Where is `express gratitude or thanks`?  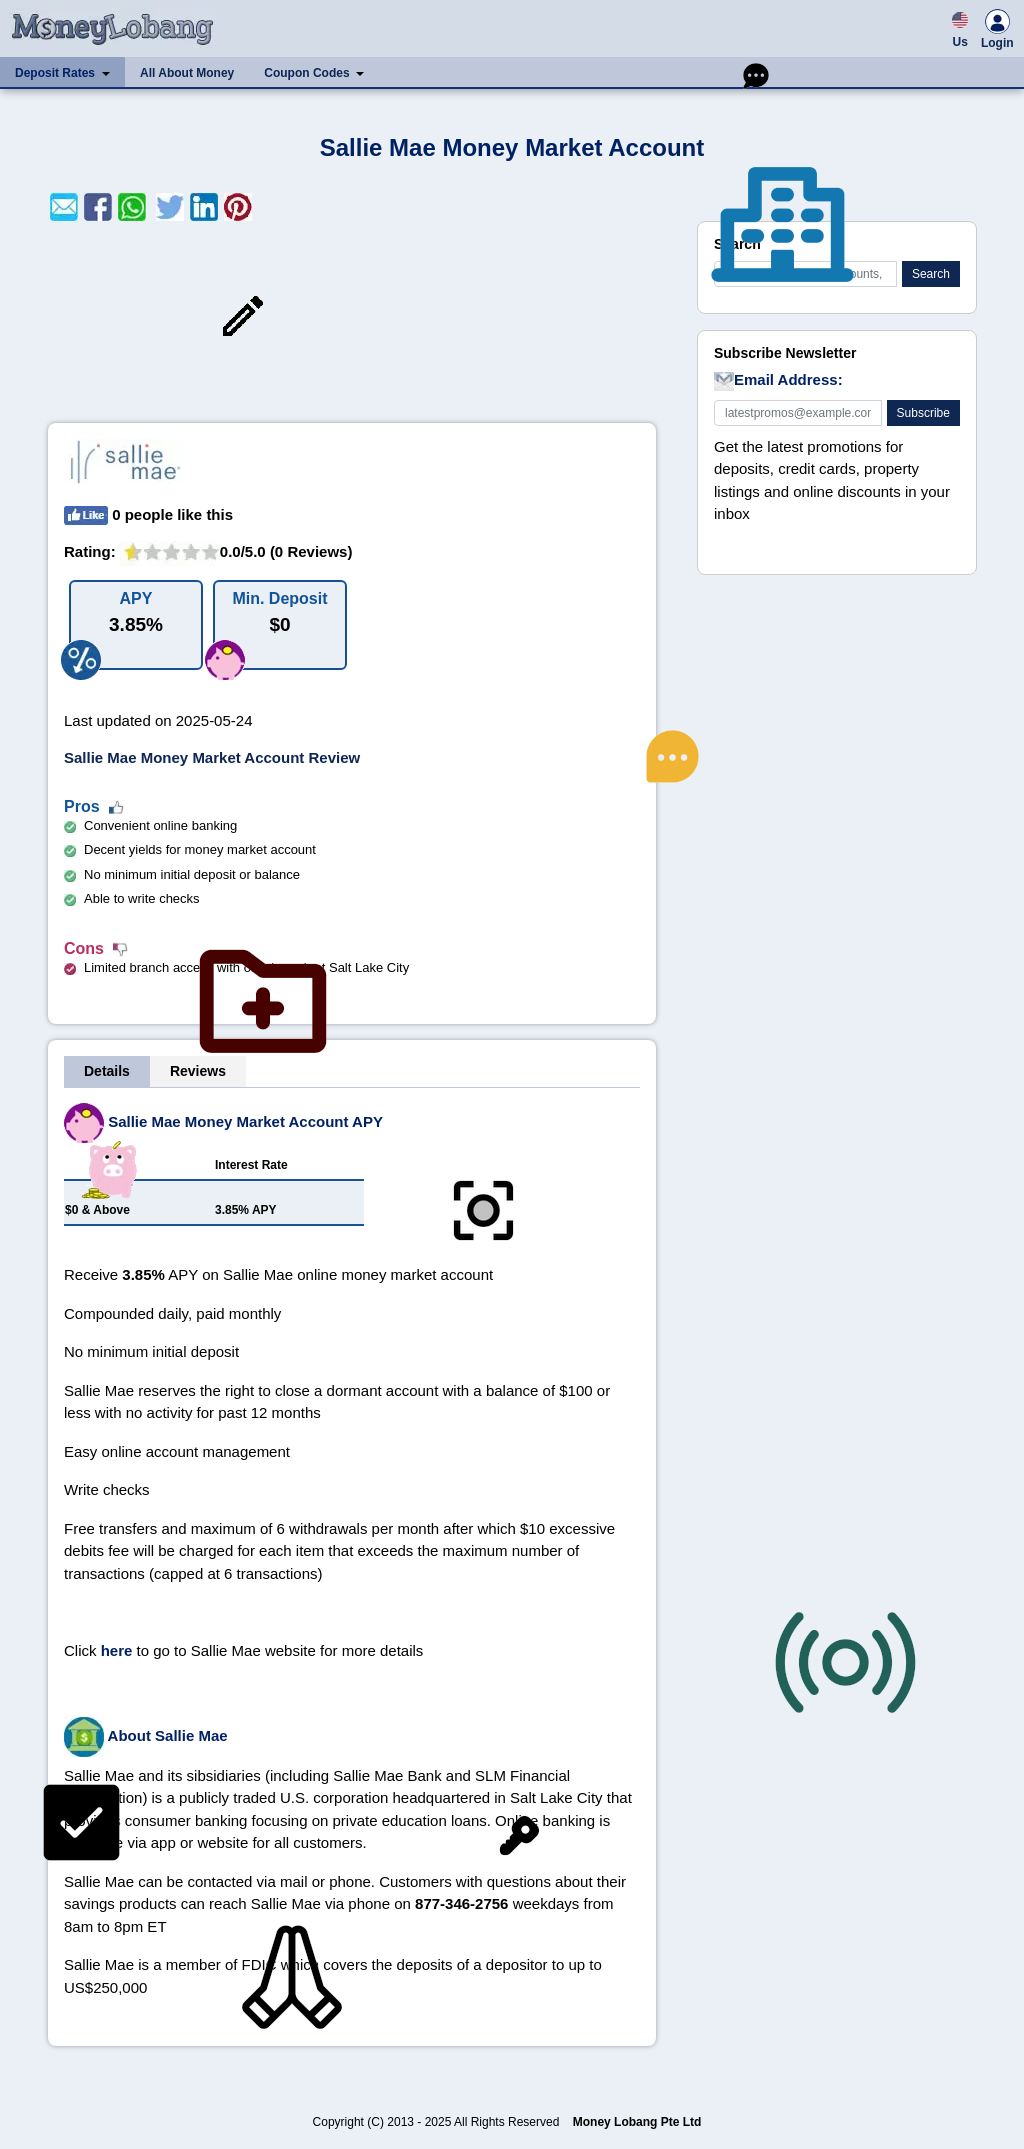 express gratitude or thanks is located at coordinates (292, 1979).